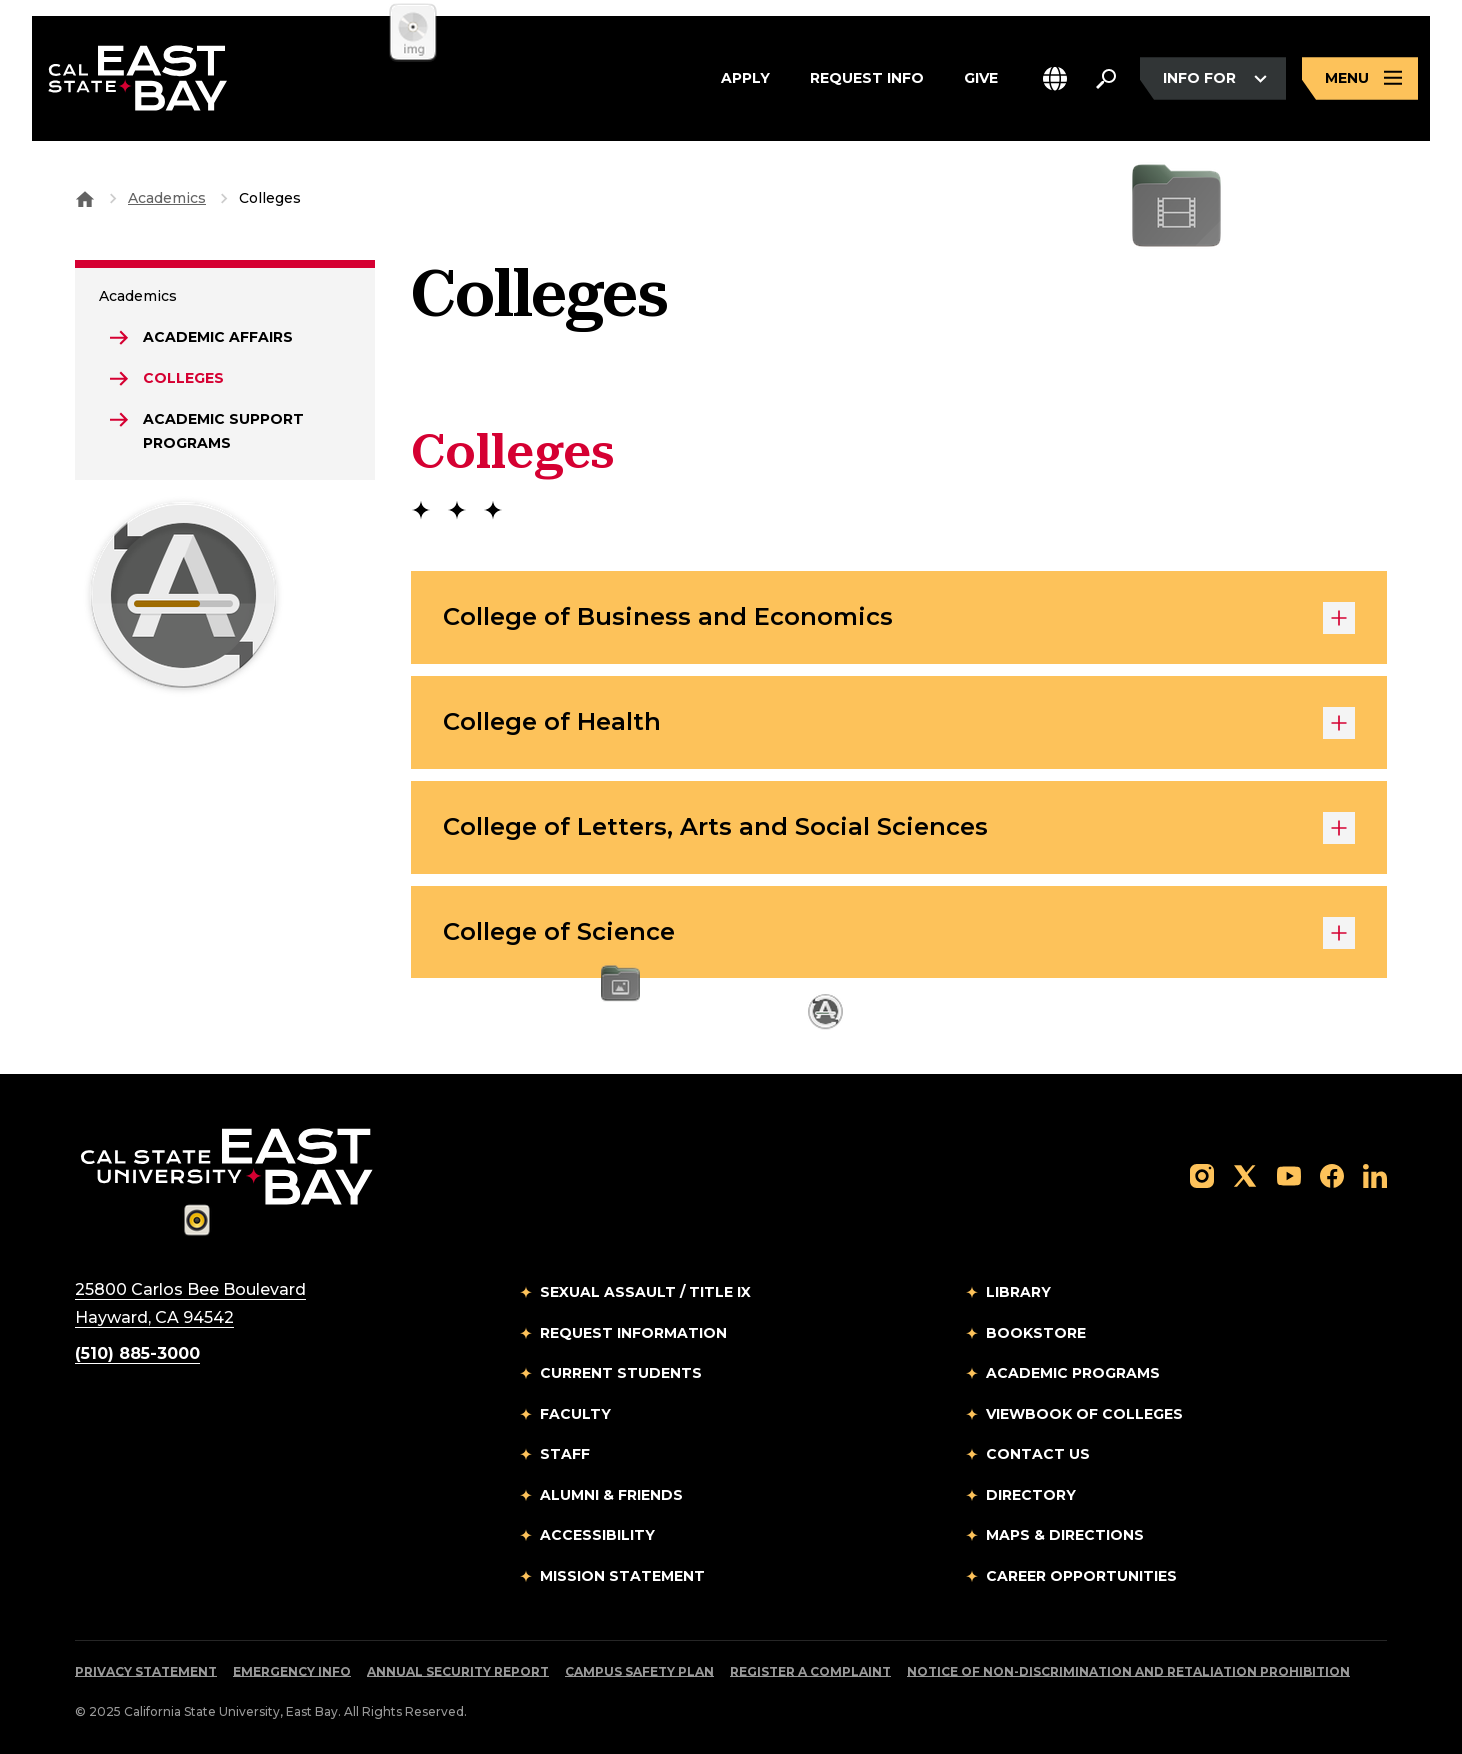 This screenshot has width=1462, height=1754. What do you see at coordinates (413, 32) in the screenshot?
I see `raw disk image file type indicator` at bounding box center [413, 32].